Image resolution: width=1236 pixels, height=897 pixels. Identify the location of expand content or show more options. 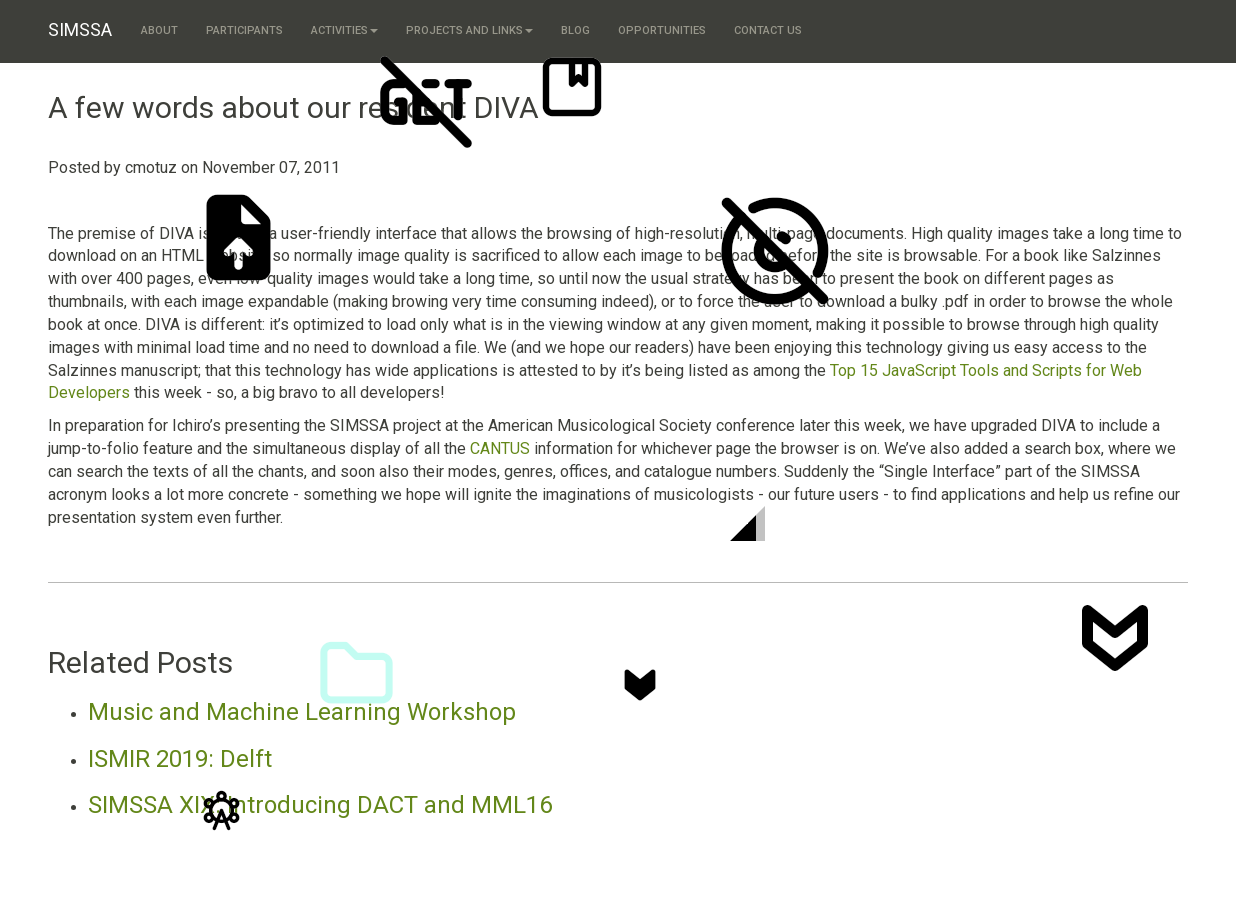
(640, 685).